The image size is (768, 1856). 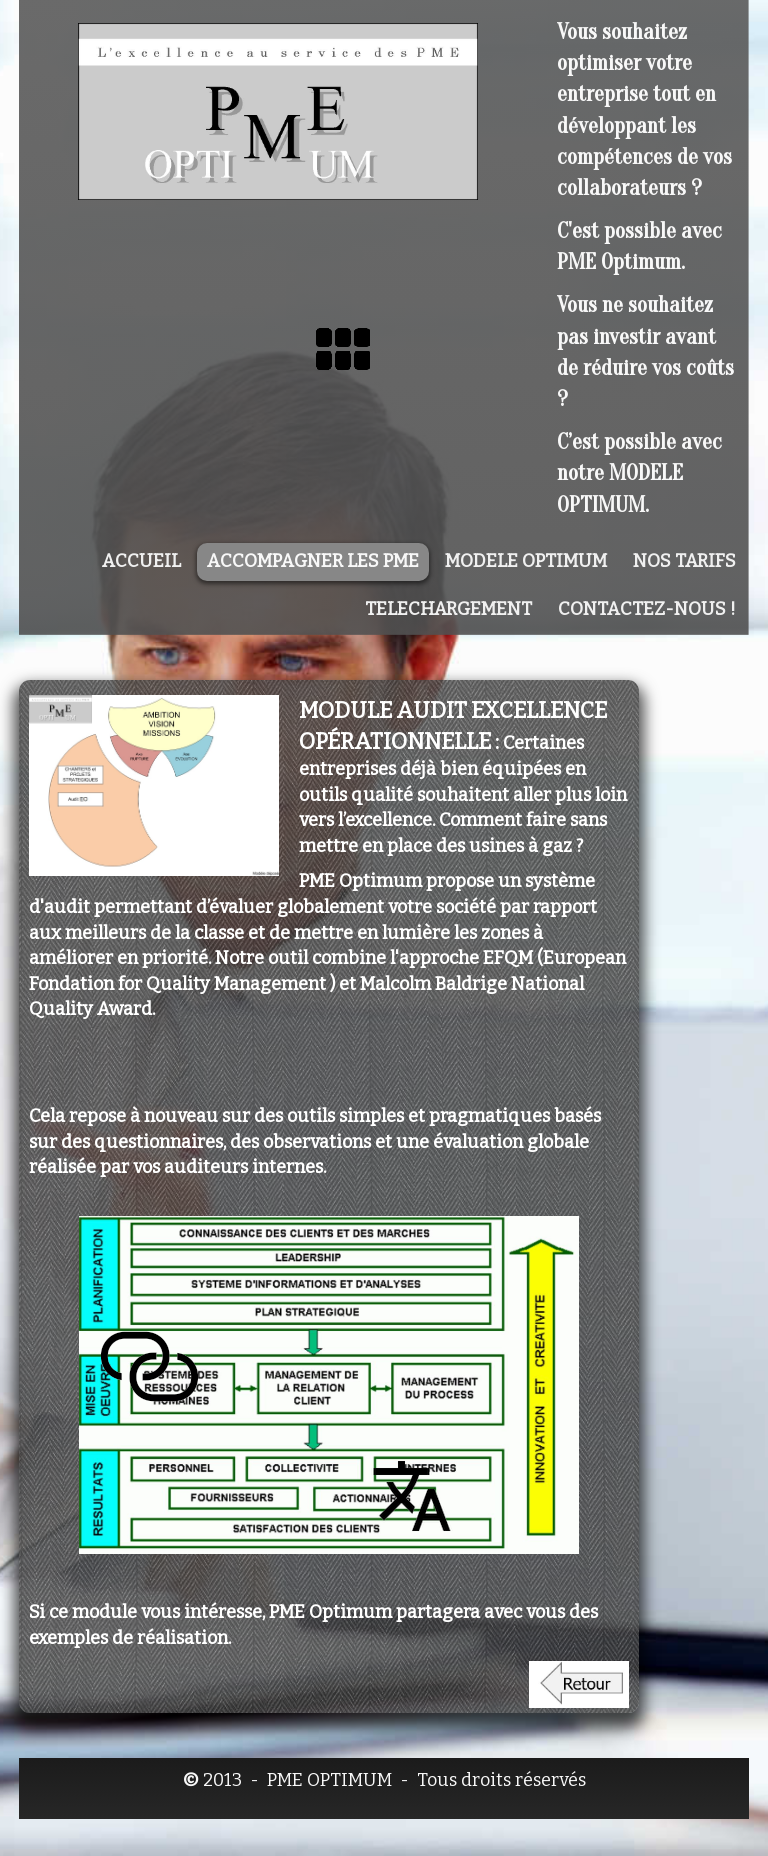 What do you see at coordinates (412, 1496) in the screenshot?
I see `translate text to another language` at bounding box center [412, 1496].